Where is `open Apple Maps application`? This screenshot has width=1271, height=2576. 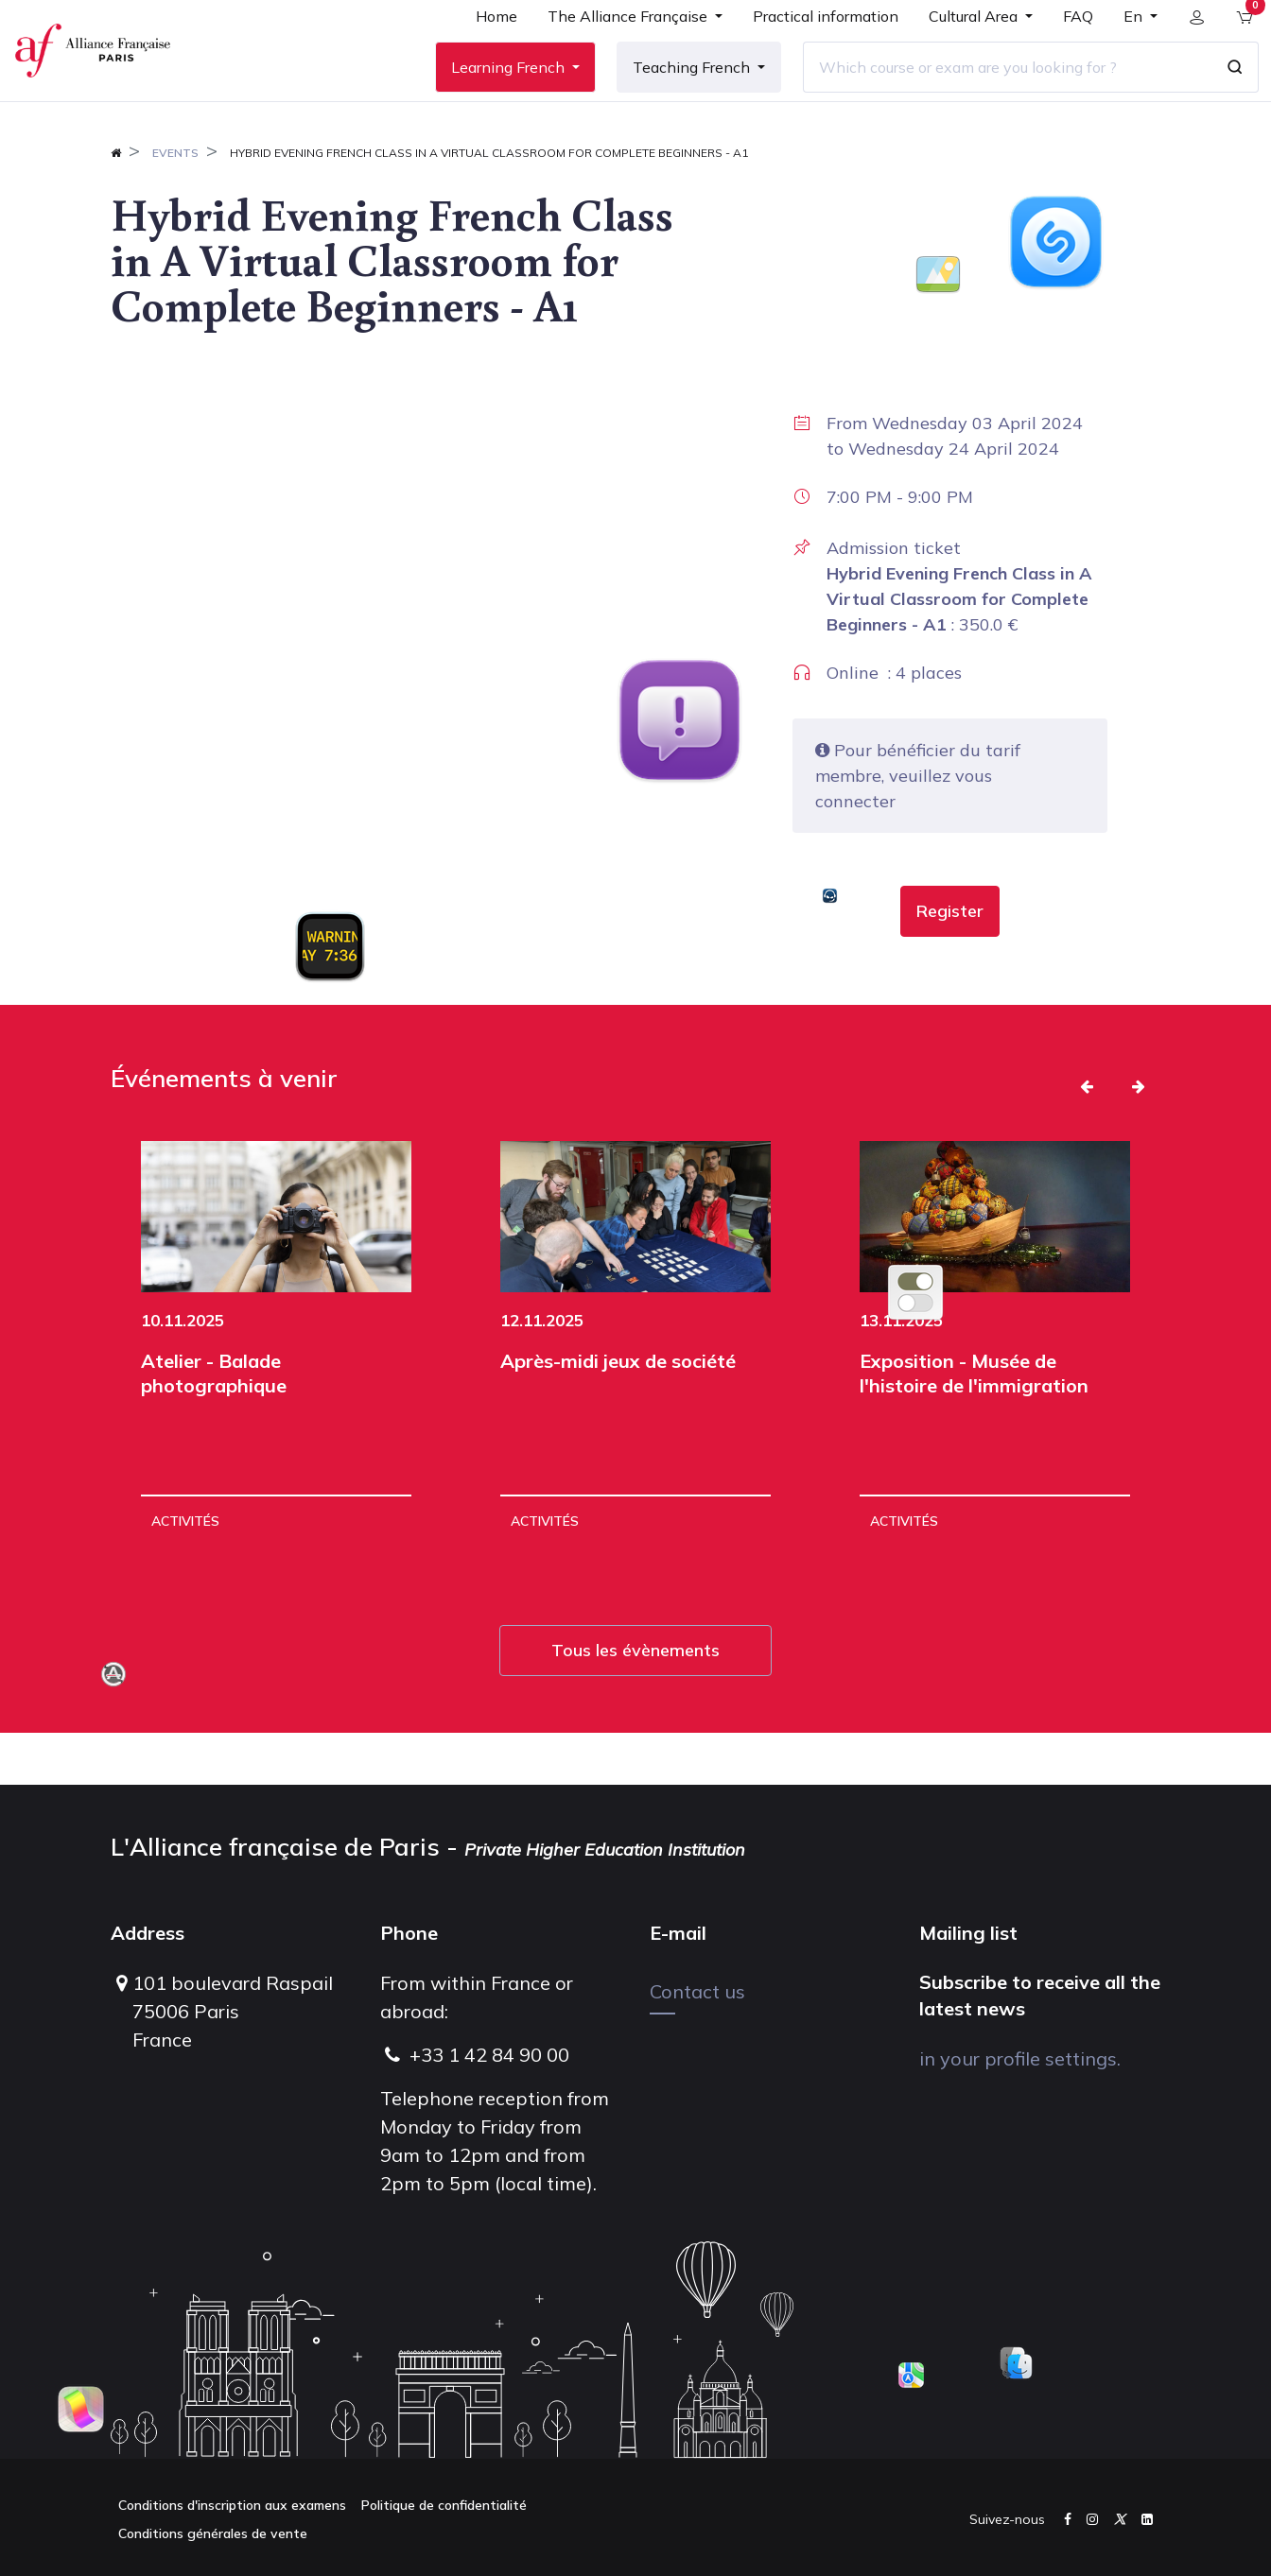
open Apple Maps application is located at coordinates (911, 2375).